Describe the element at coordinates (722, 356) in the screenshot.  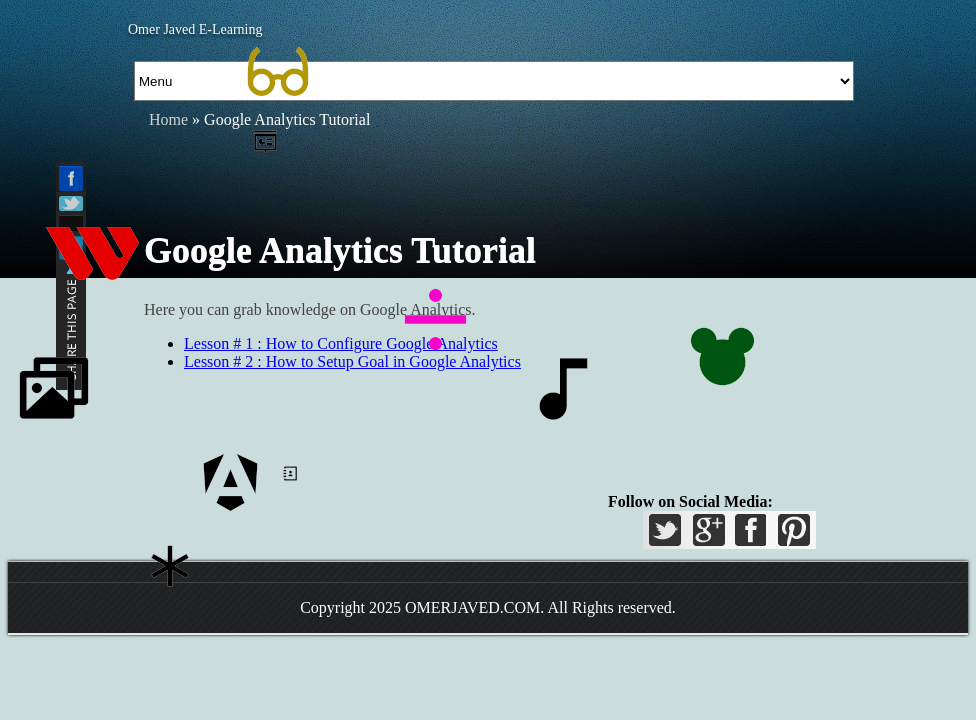
I see `access Disney content or services` at that location.